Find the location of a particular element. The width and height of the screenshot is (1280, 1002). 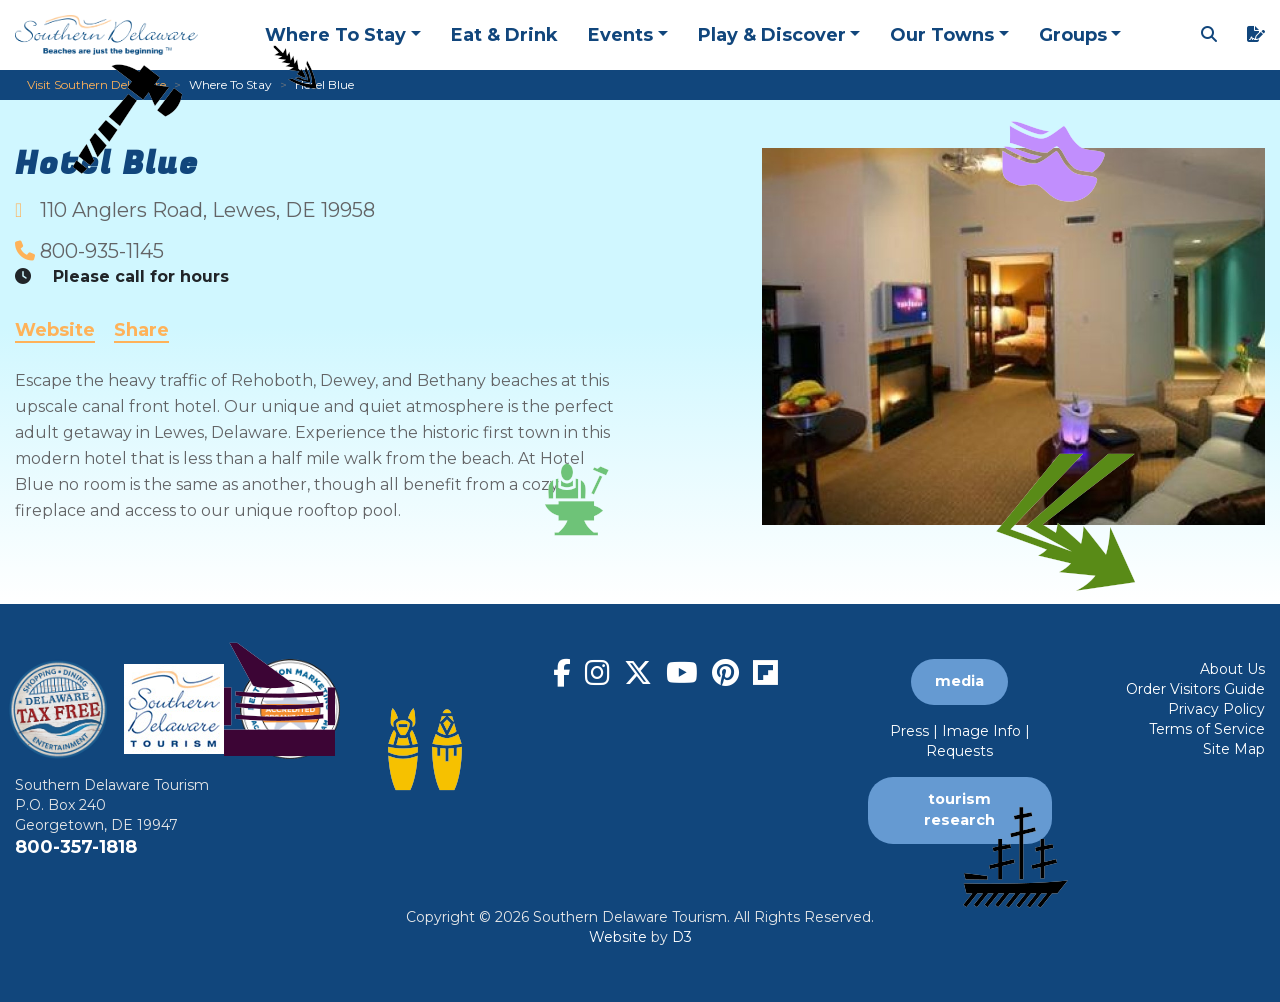

select a piercing or armor-penetrating attack is located at coordinates (295, 67).